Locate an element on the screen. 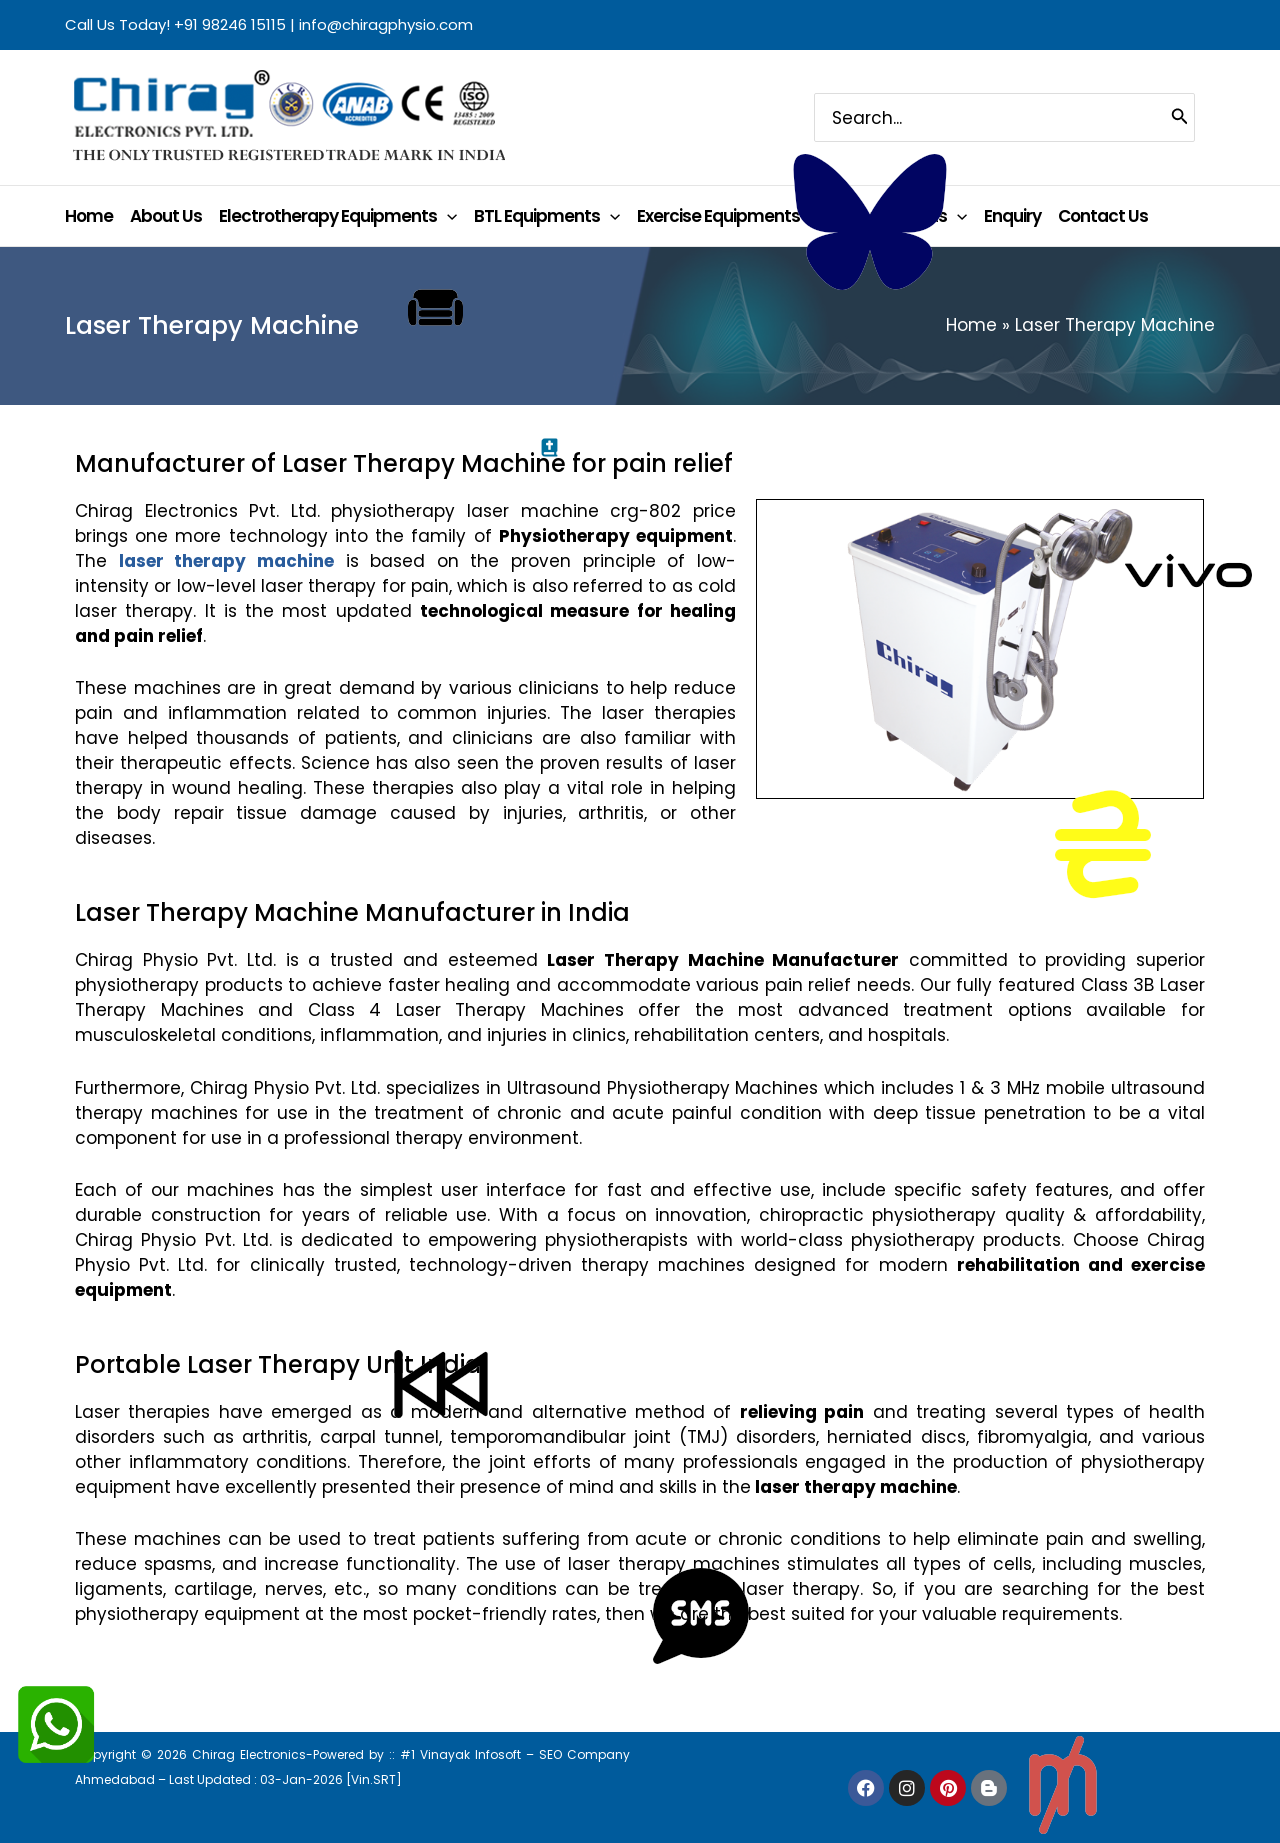  indicates currency in Ethiopian birr is located at coordinates (1063, 1785).